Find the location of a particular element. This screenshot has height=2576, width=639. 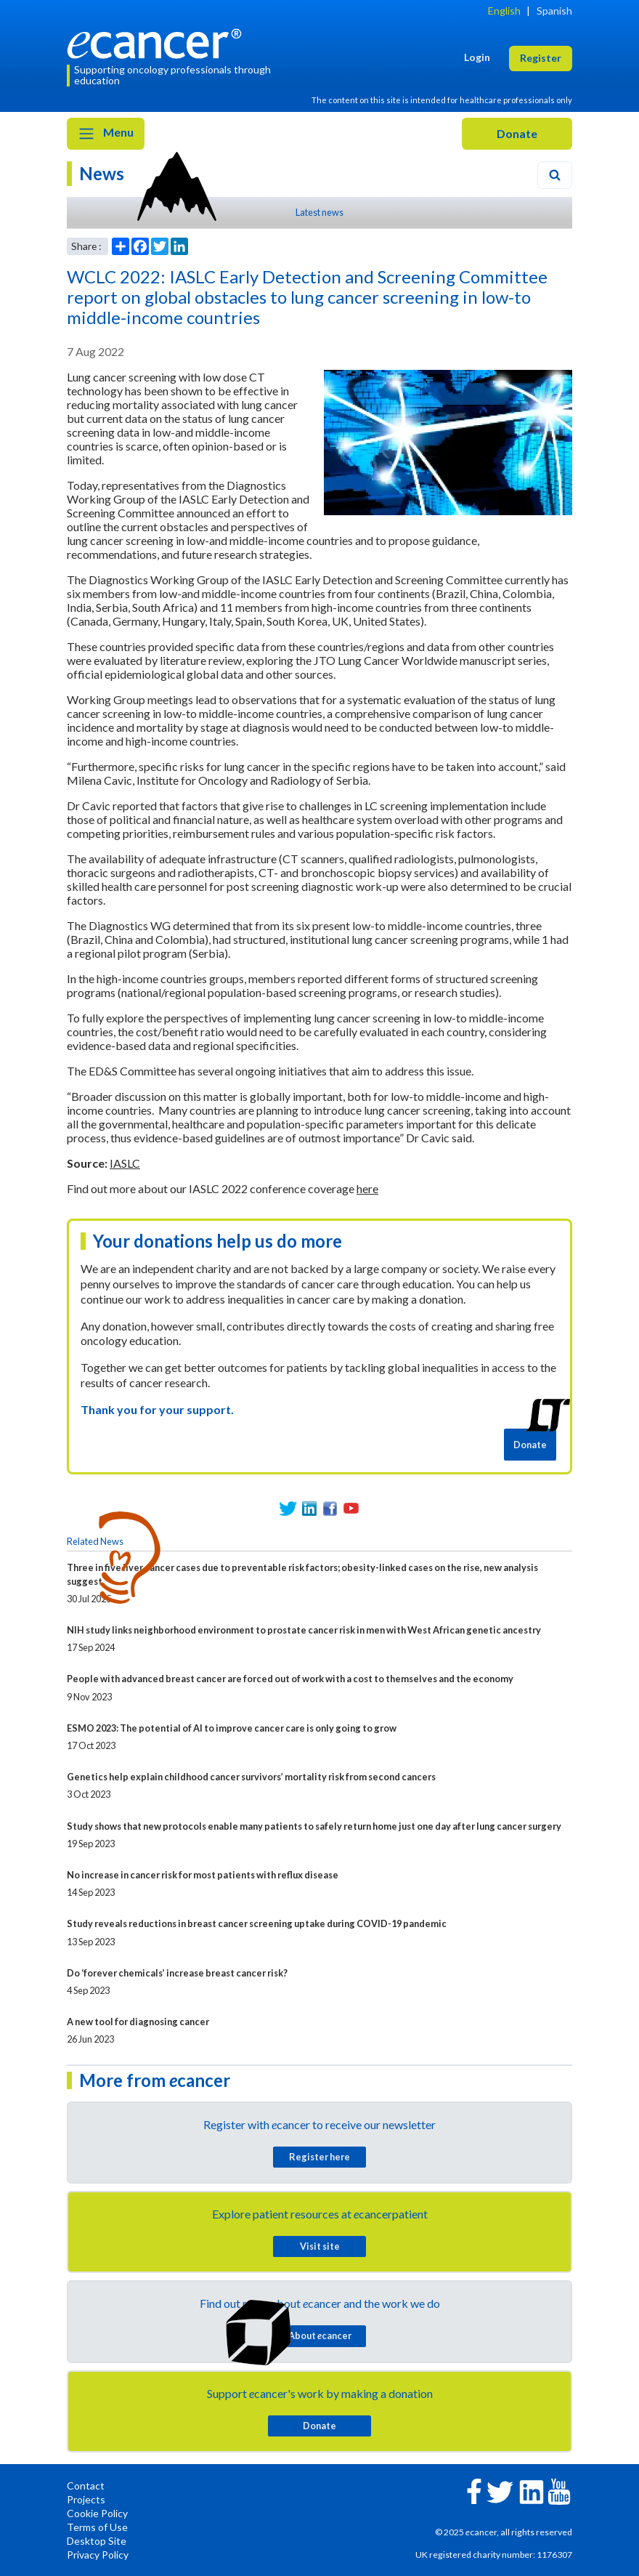

open LTspice circuit simulation software is located at coordinates (547, 1415).